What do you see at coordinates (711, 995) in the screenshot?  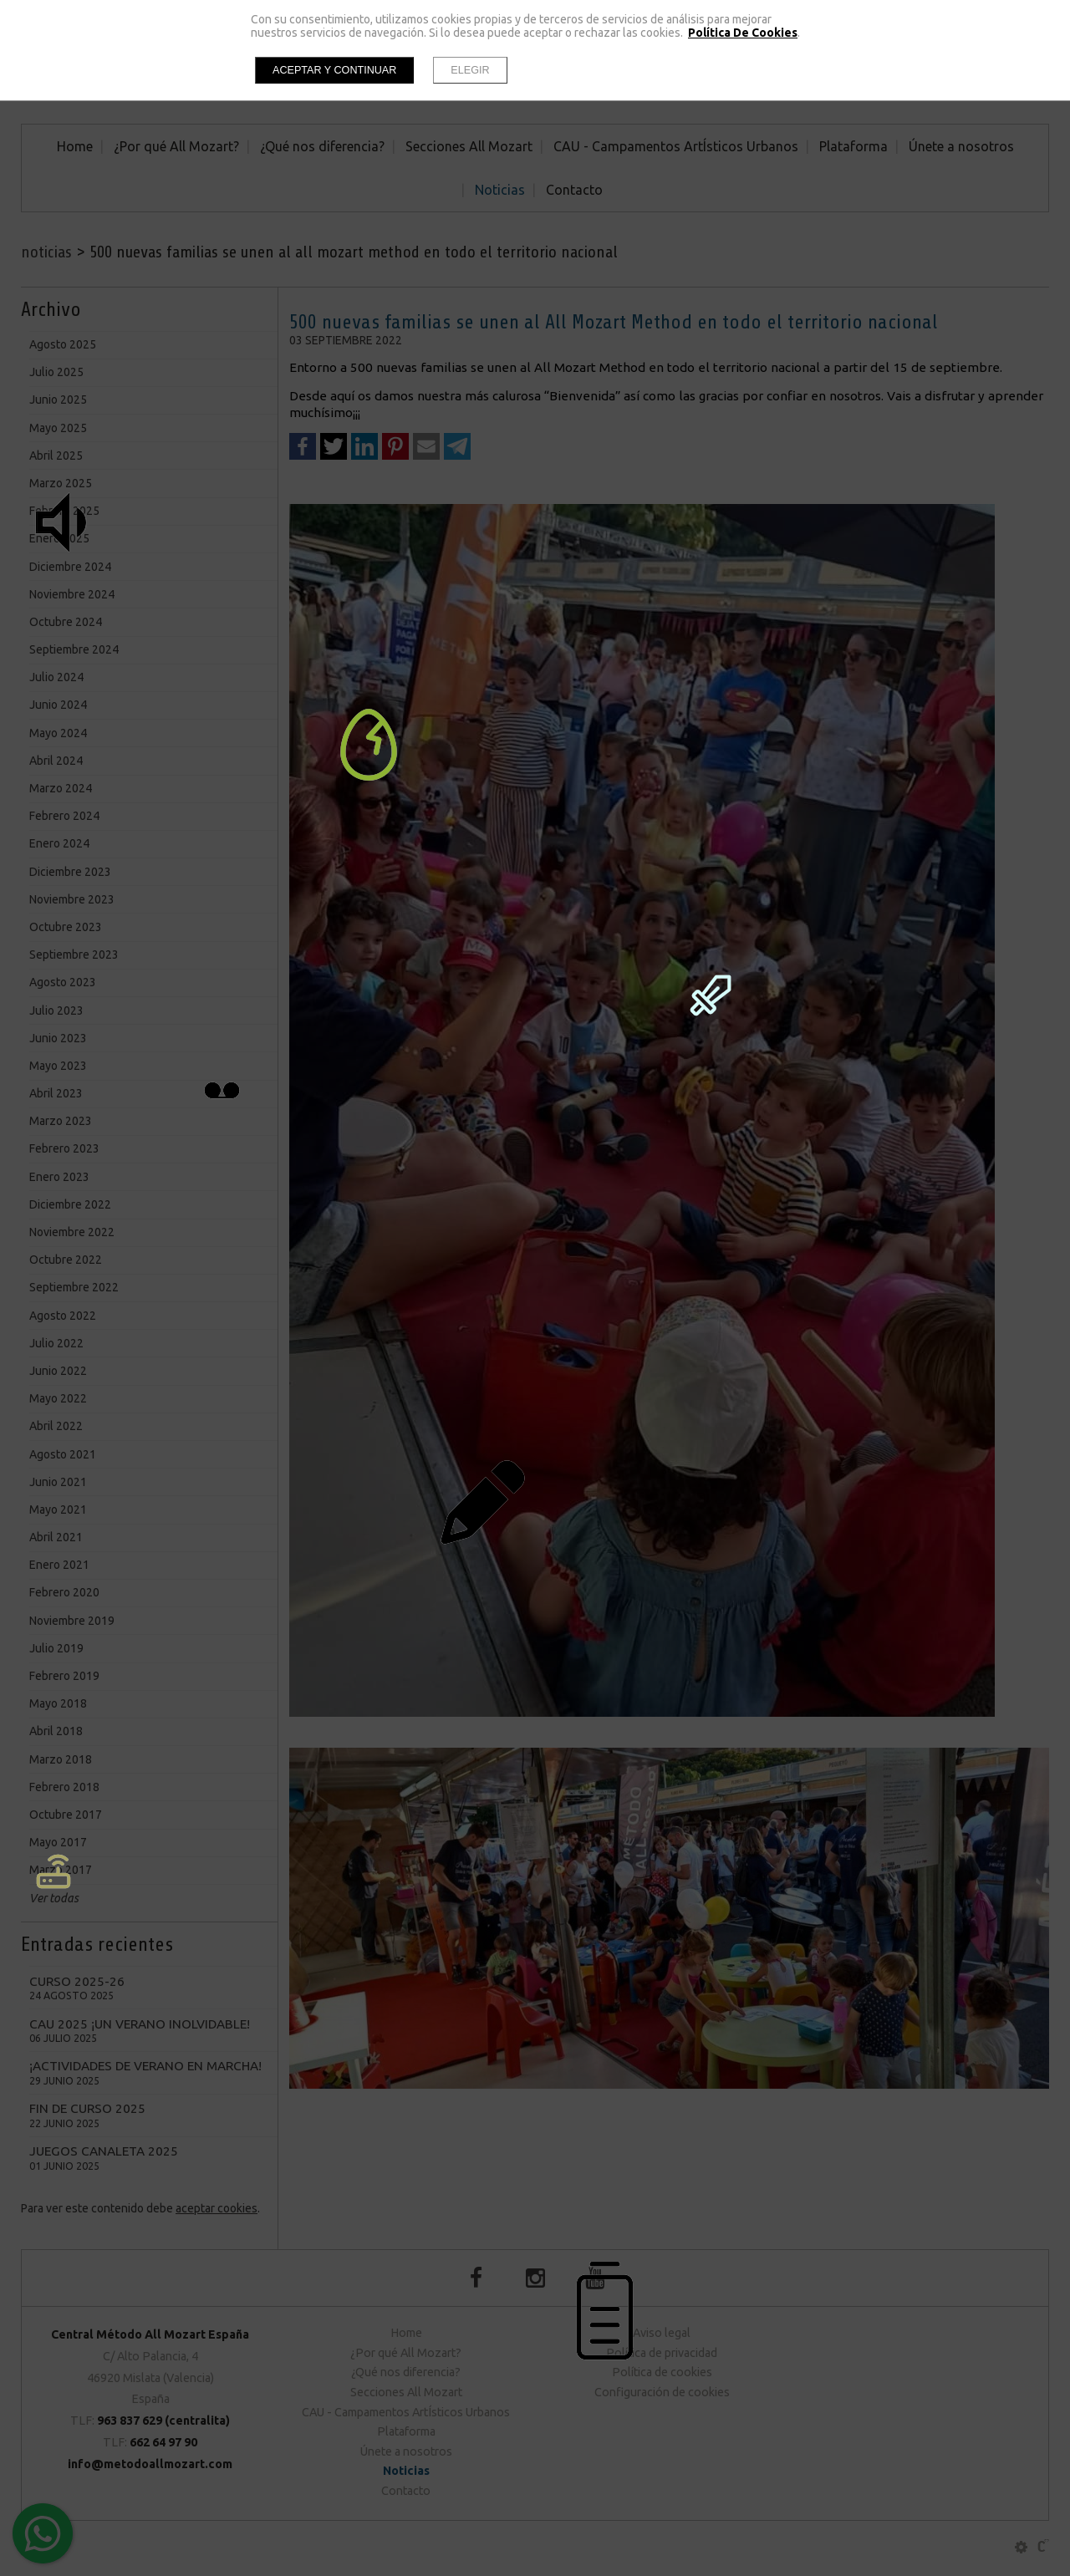 I see `access combat or battle features` at bounding box center [711, 995].